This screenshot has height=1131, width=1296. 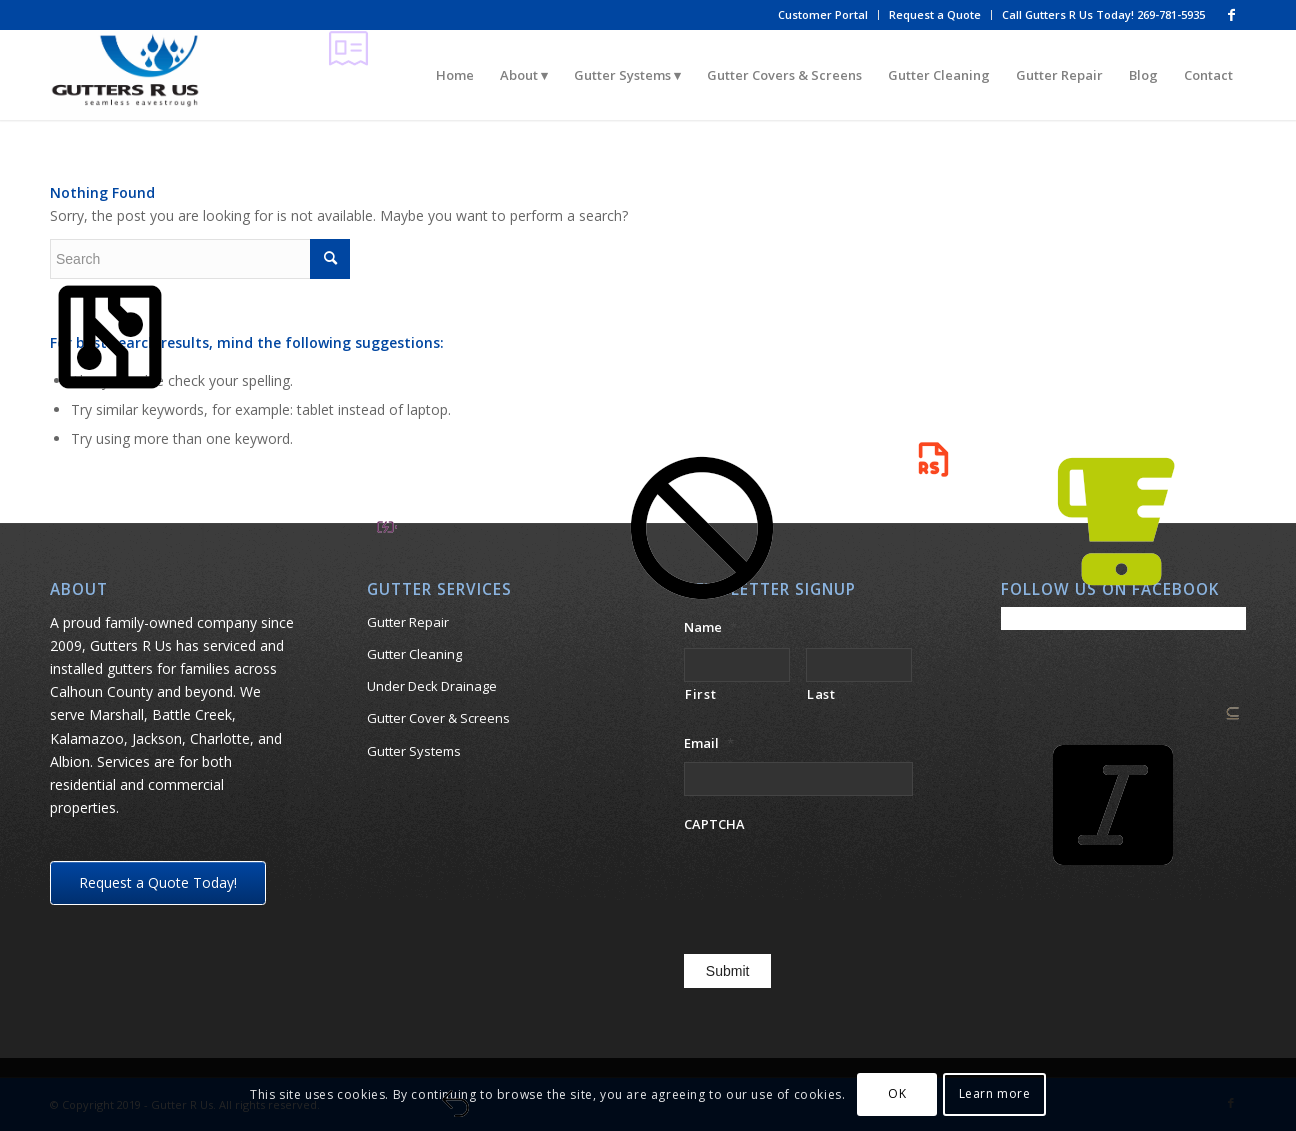 I want to click on apply italic formatting to selected text, so click(x=1113, y=805).